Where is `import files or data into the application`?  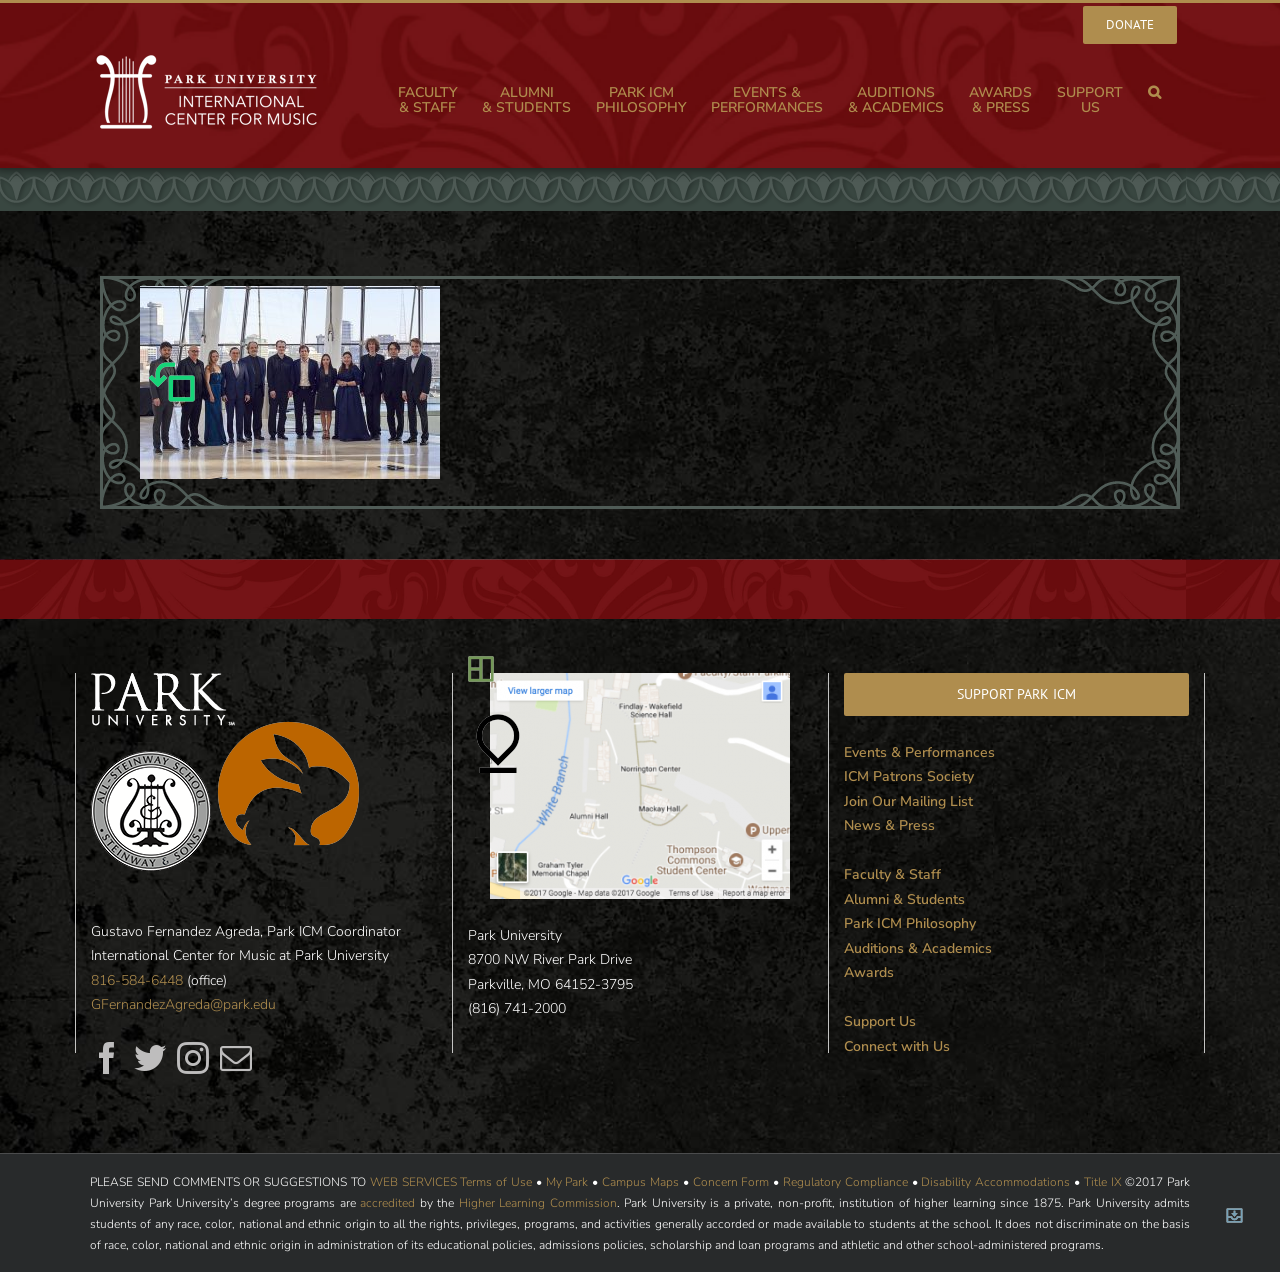 import files or data into the application is located at coordinates (1234, 1215).